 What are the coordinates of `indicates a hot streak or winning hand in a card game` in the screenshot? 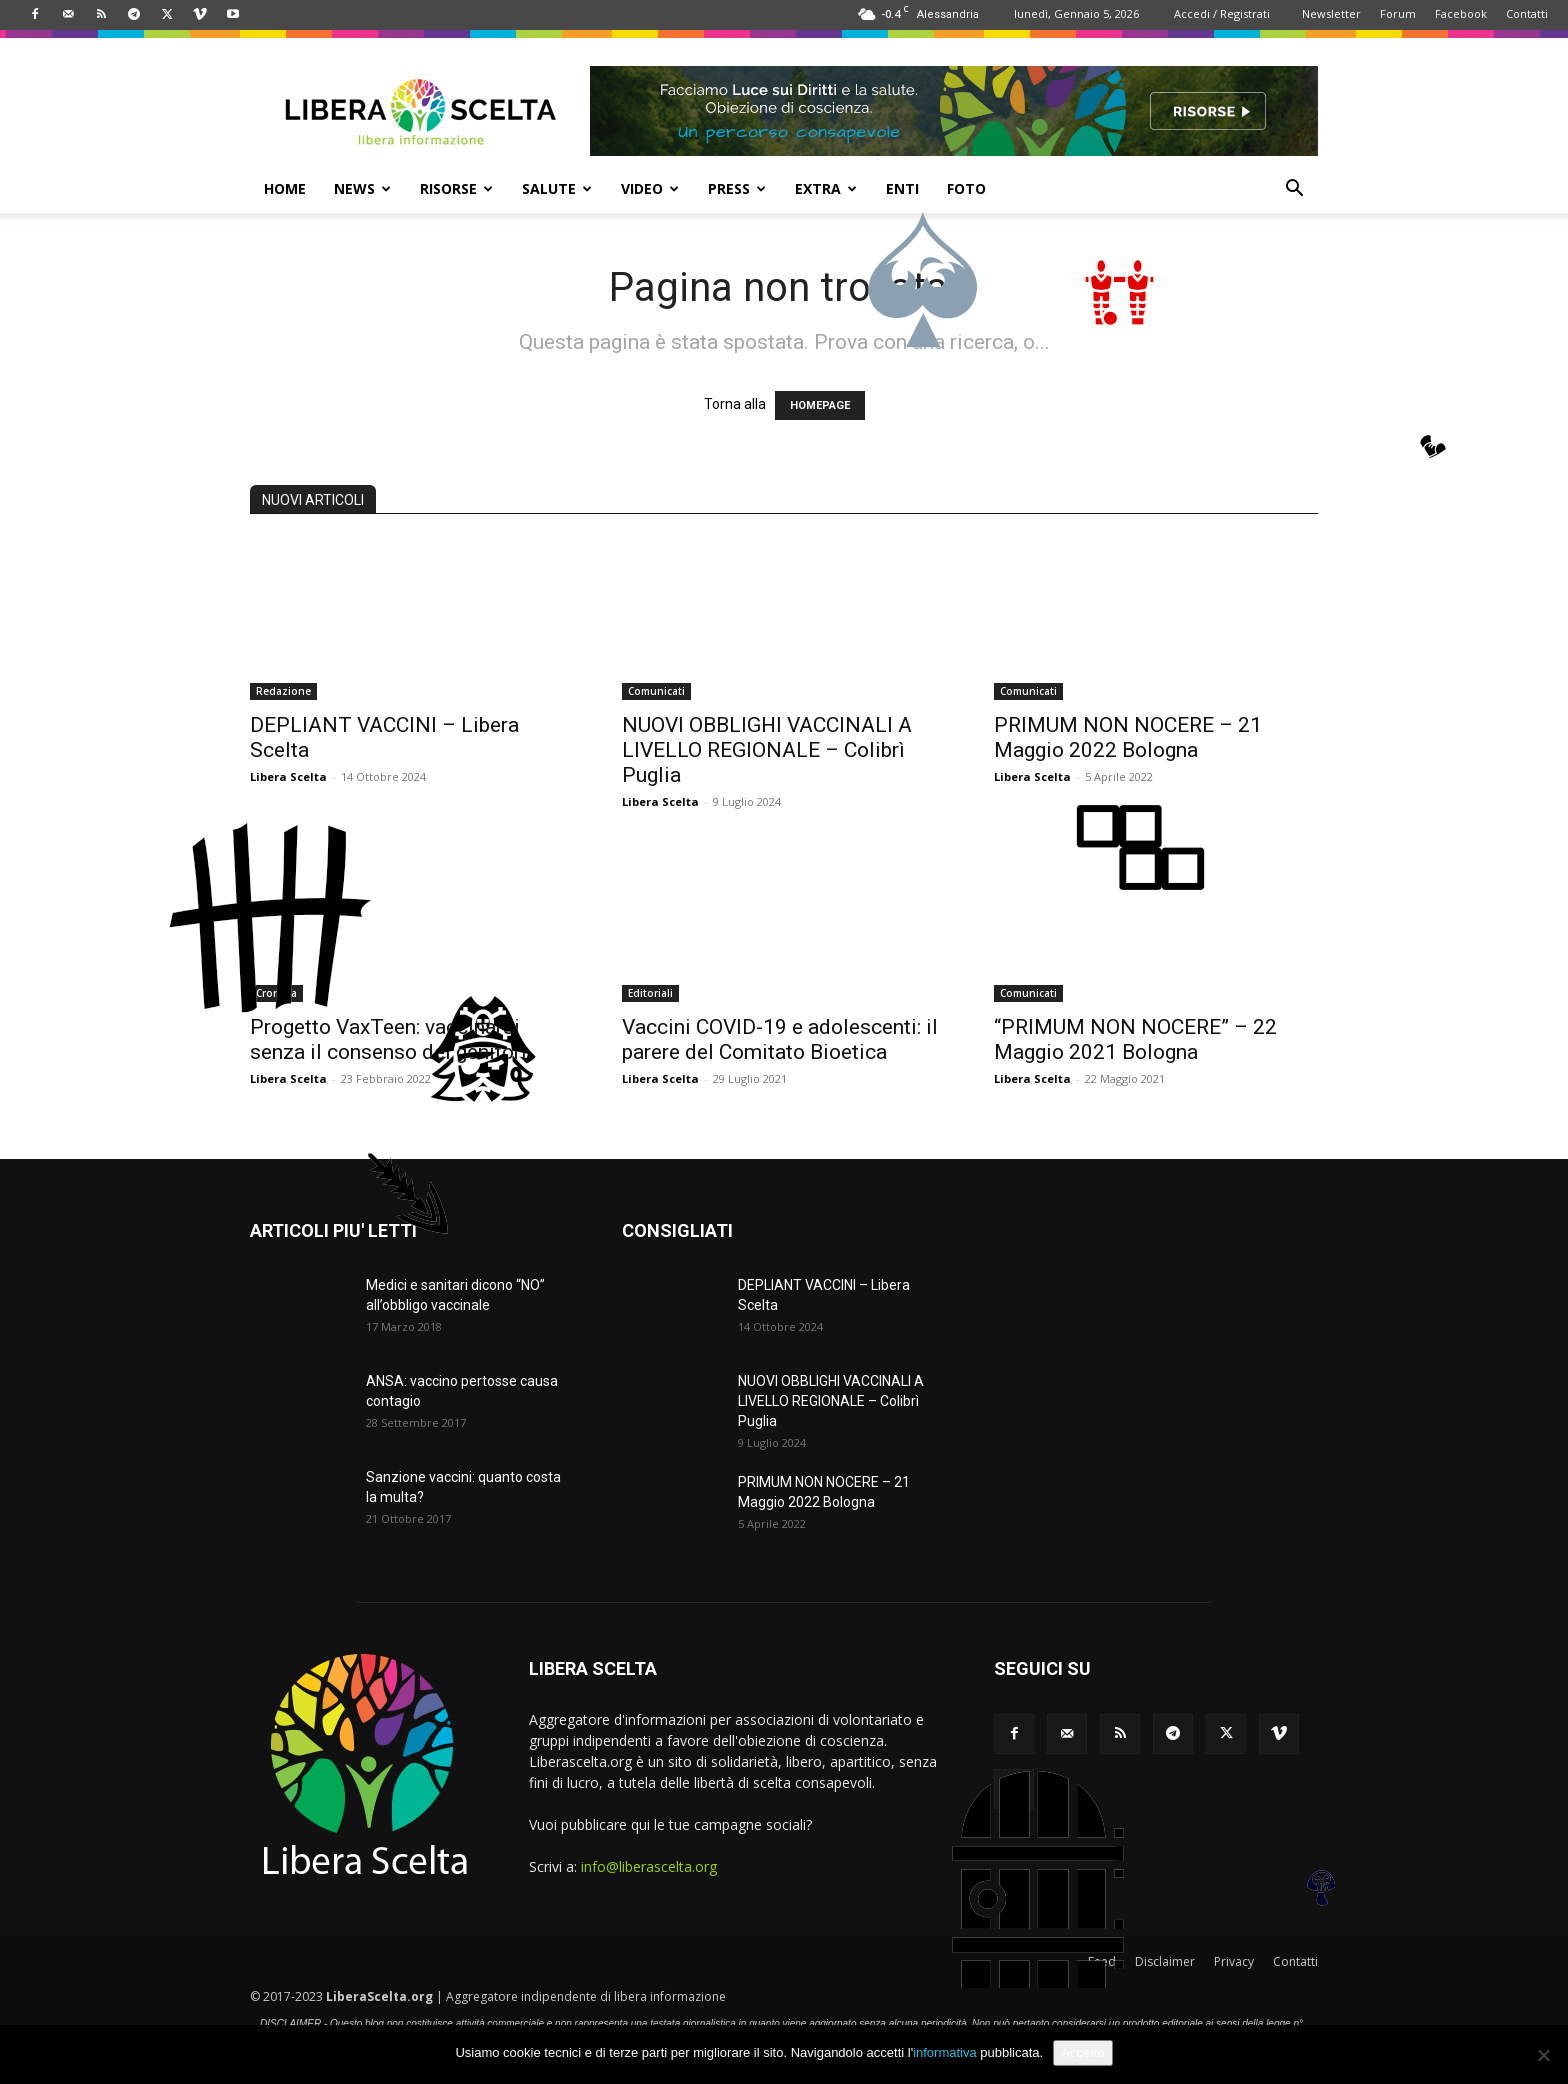 It's located at (923, 281).